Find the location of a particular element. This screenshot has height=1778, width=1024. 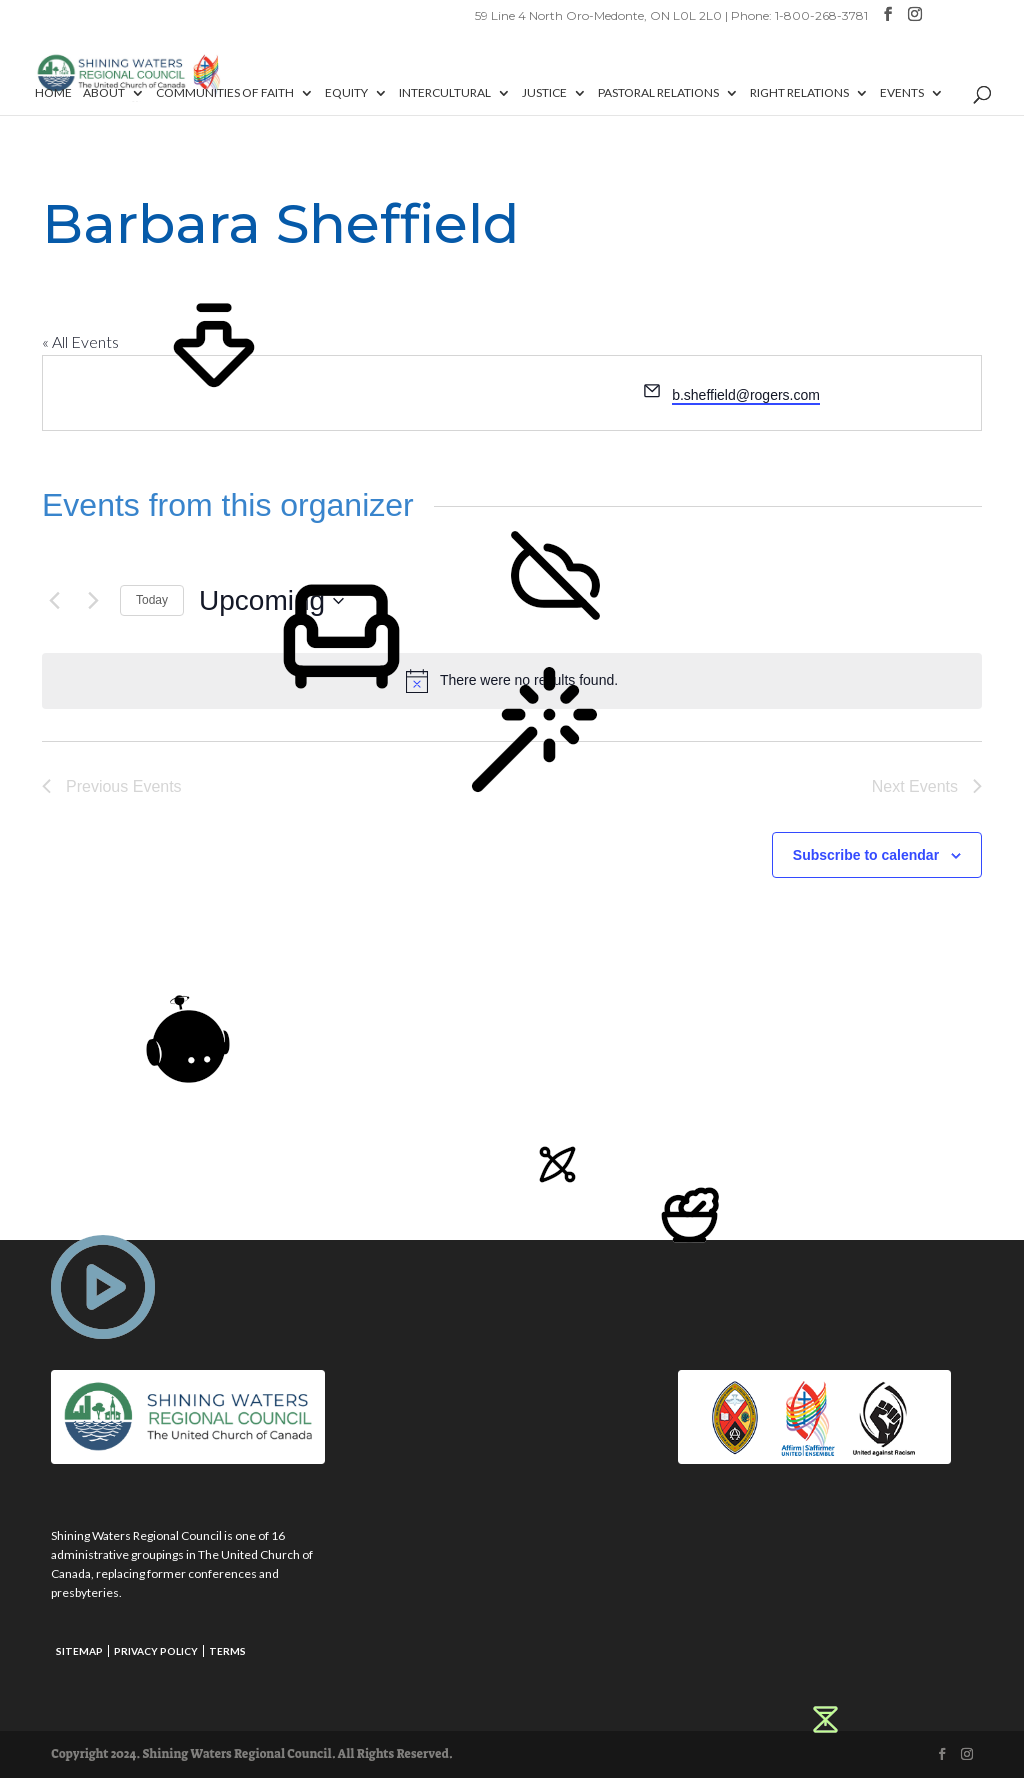

browse furniture or home decor items is located at coordinates (341, 636).